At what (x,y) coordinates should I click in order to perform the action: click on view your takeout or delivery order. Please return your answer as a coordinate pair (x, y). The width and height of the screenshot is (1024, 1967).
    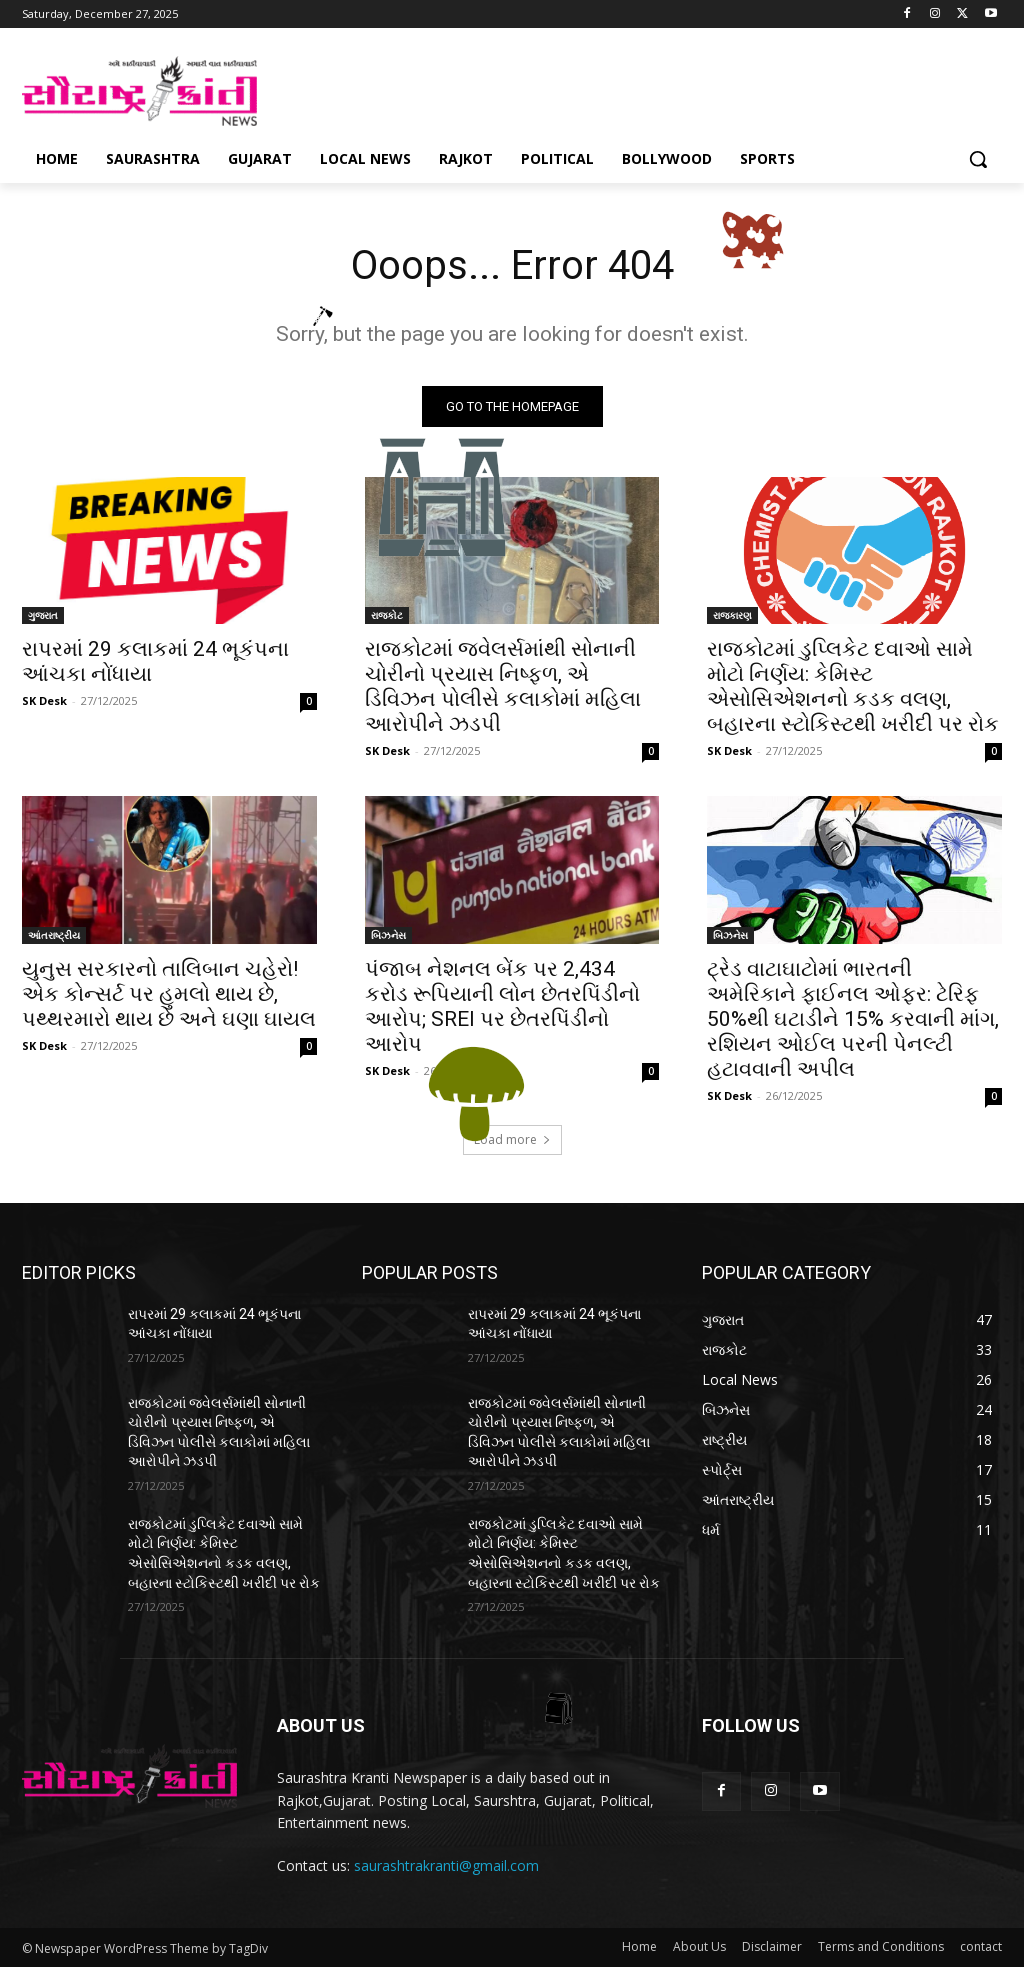
    Looking at the image, I should click on (559, 1705).